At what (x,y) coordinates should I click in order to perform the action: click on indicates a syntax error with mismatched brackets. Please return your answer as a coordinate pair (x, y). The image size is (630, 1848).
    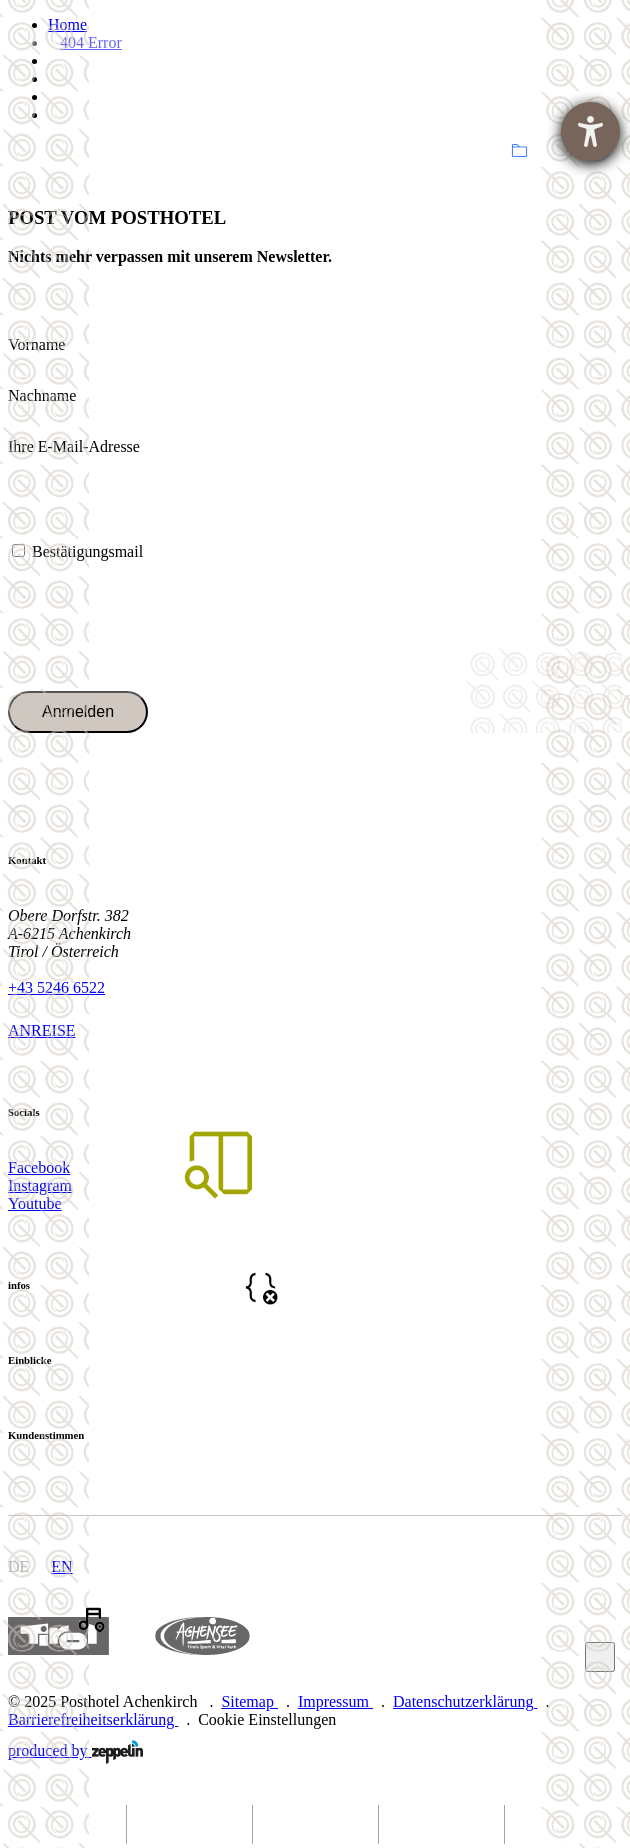
    Looking at the image, I should click on (260, 1287).